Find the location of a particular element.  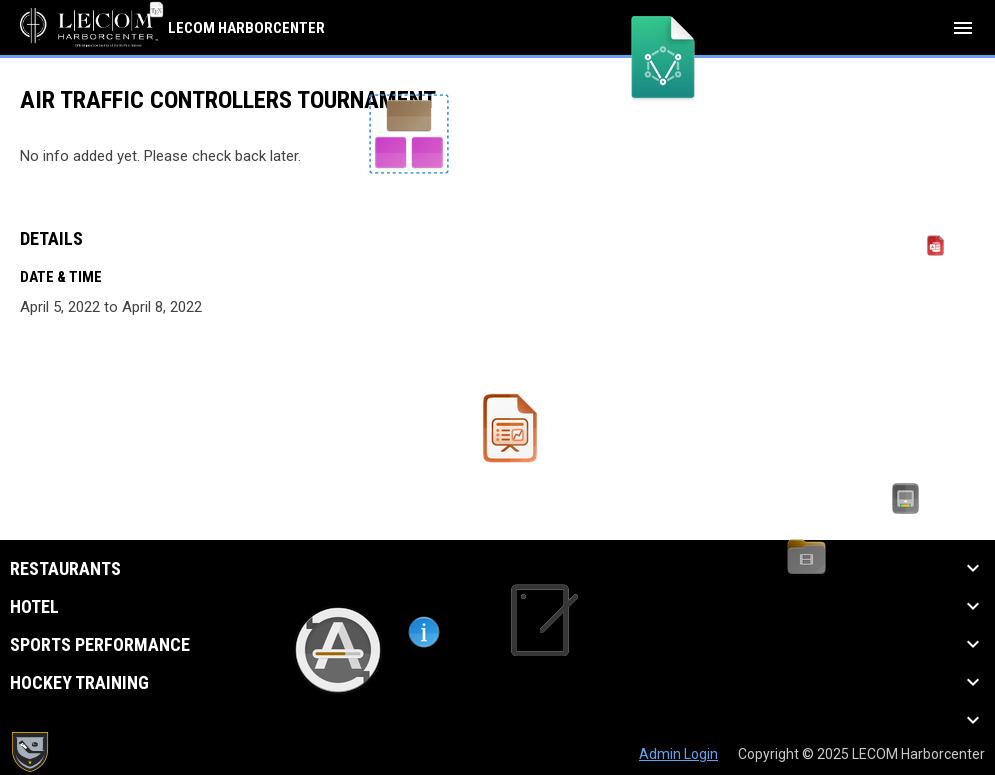

view information or details about an application is located at coordinates (424, 632).